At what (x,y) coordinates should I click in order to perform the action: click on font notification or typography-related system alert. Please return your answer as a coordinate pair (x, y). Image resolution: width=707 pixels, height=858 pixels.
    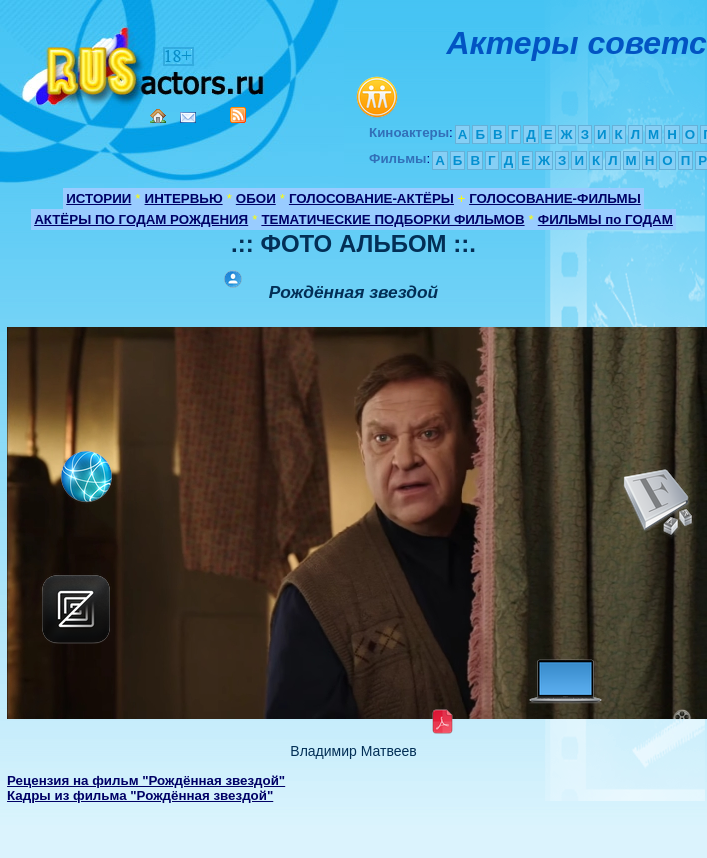
    Looking at the image, I should click on (658, 501).